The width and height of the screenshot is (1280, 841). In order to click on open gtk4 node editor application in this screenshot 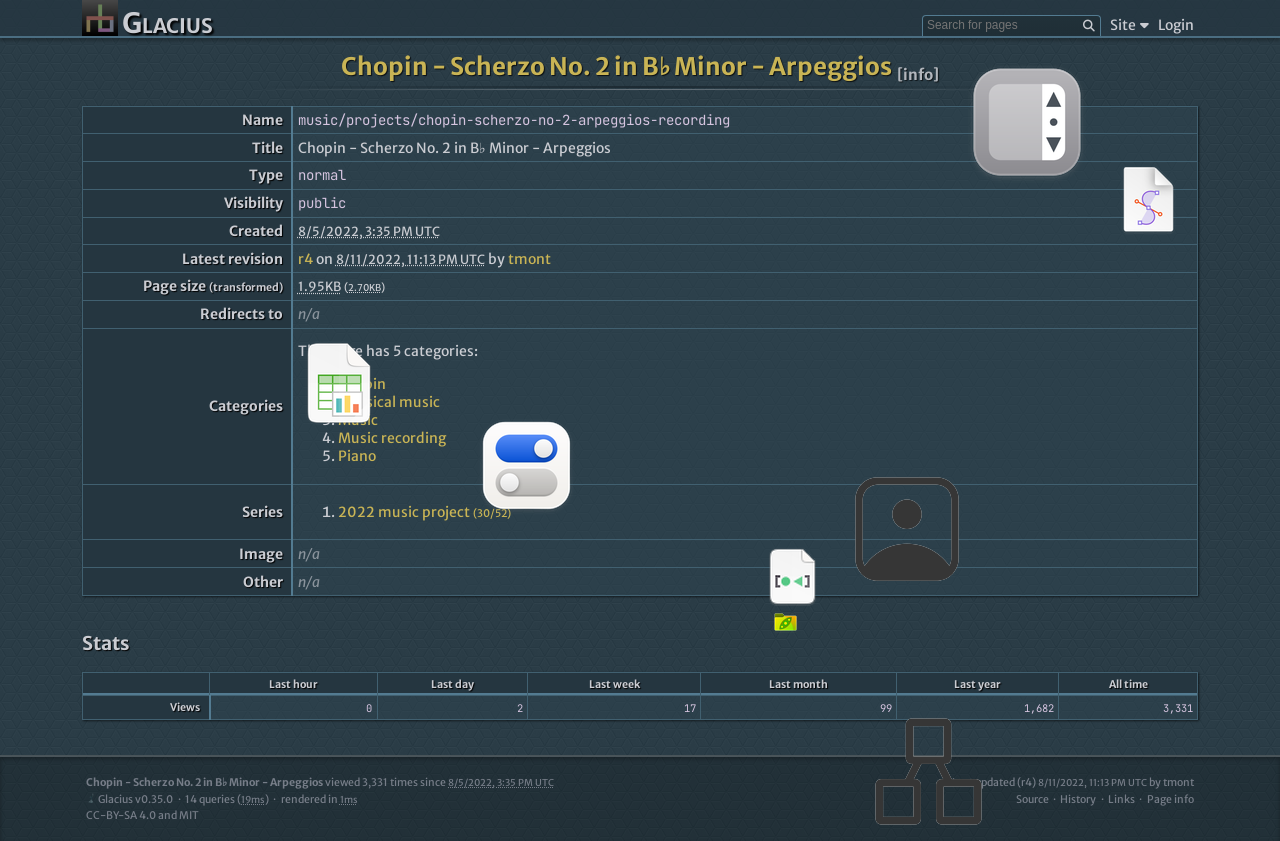, I will do `click(928, 771)`.